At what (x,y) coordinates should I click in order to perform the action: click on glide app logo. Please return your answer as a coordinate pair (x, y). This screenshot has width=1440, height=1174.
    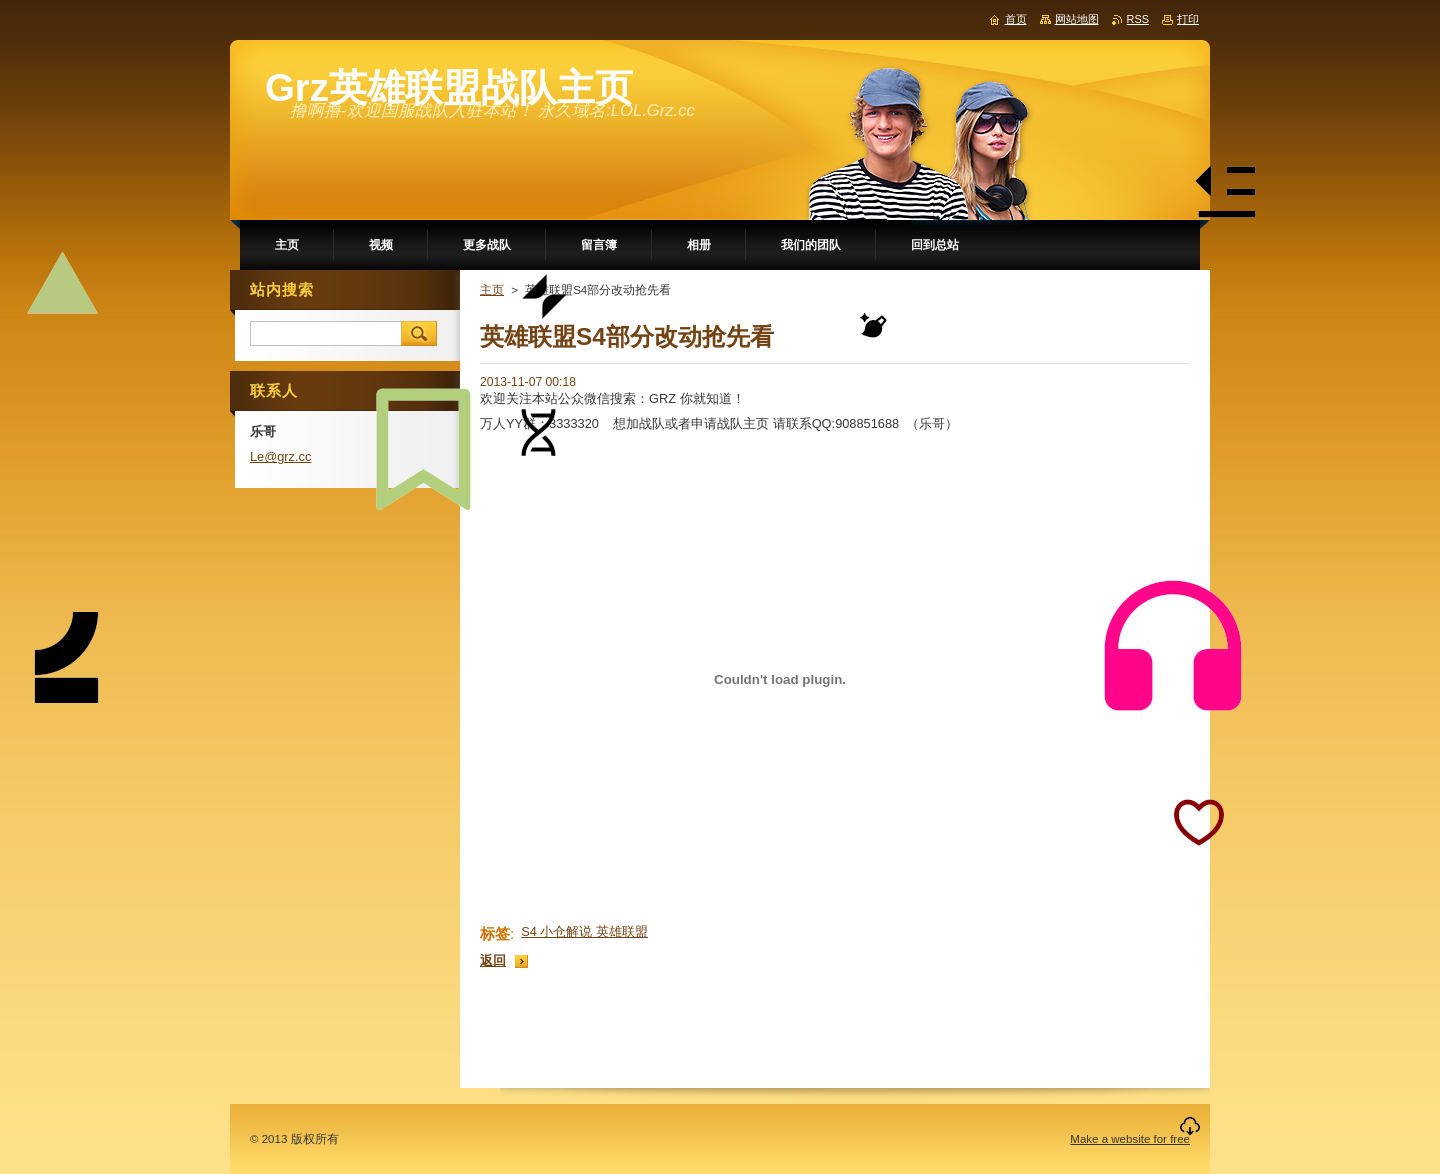
    Looking at the image, I should click on (544, 296).